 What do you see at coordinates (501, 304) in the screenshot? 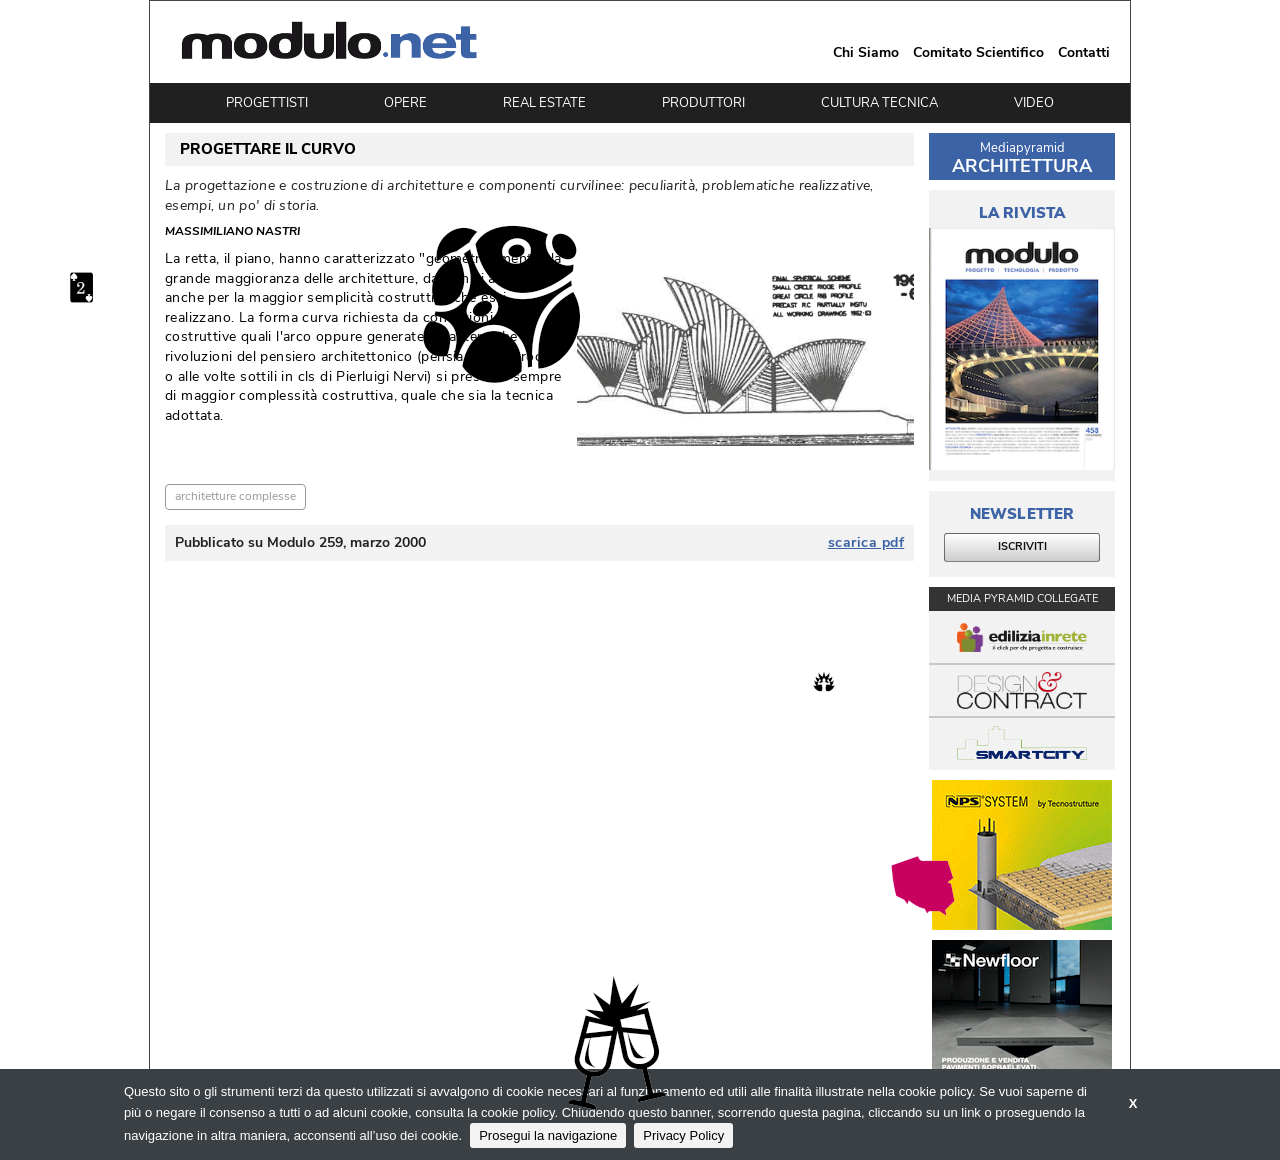
I see `indicates a health condition or medical alert` at bounding box center [501, 304].